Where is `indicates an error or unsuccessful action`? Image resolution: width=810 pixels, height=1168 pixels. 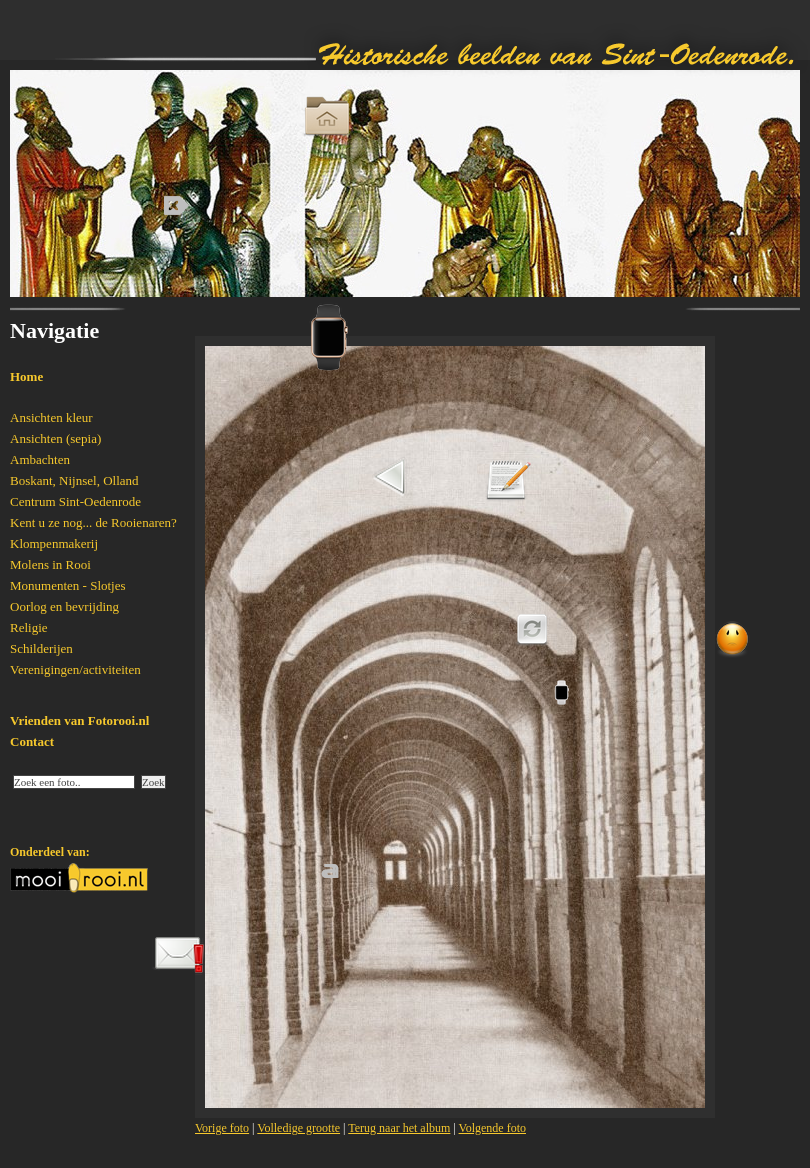
indicates an error or unsuccessful action is located at coordinates (732, 640).